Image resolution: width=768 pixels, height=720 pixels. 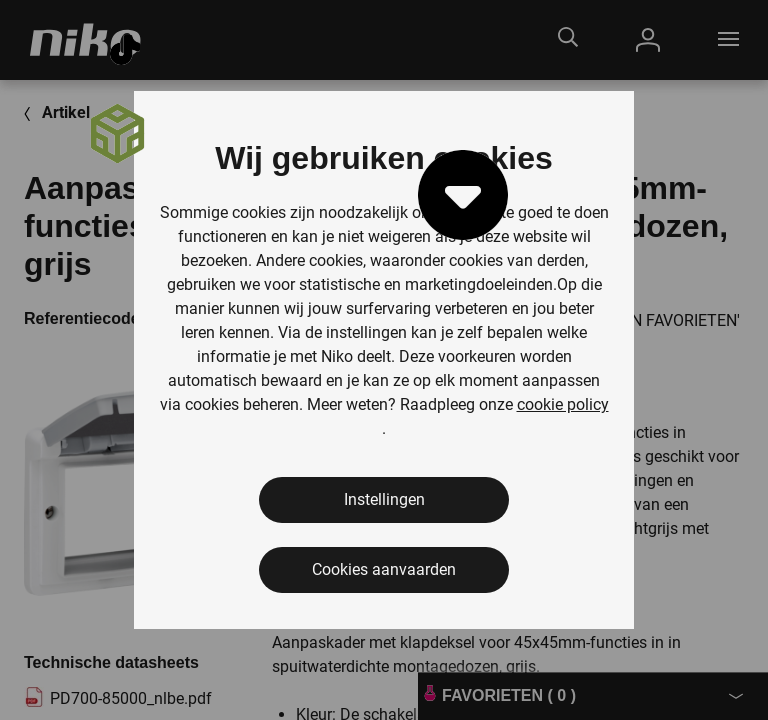 I want to click on expand dropdown menu, so click(x=463, y=195).